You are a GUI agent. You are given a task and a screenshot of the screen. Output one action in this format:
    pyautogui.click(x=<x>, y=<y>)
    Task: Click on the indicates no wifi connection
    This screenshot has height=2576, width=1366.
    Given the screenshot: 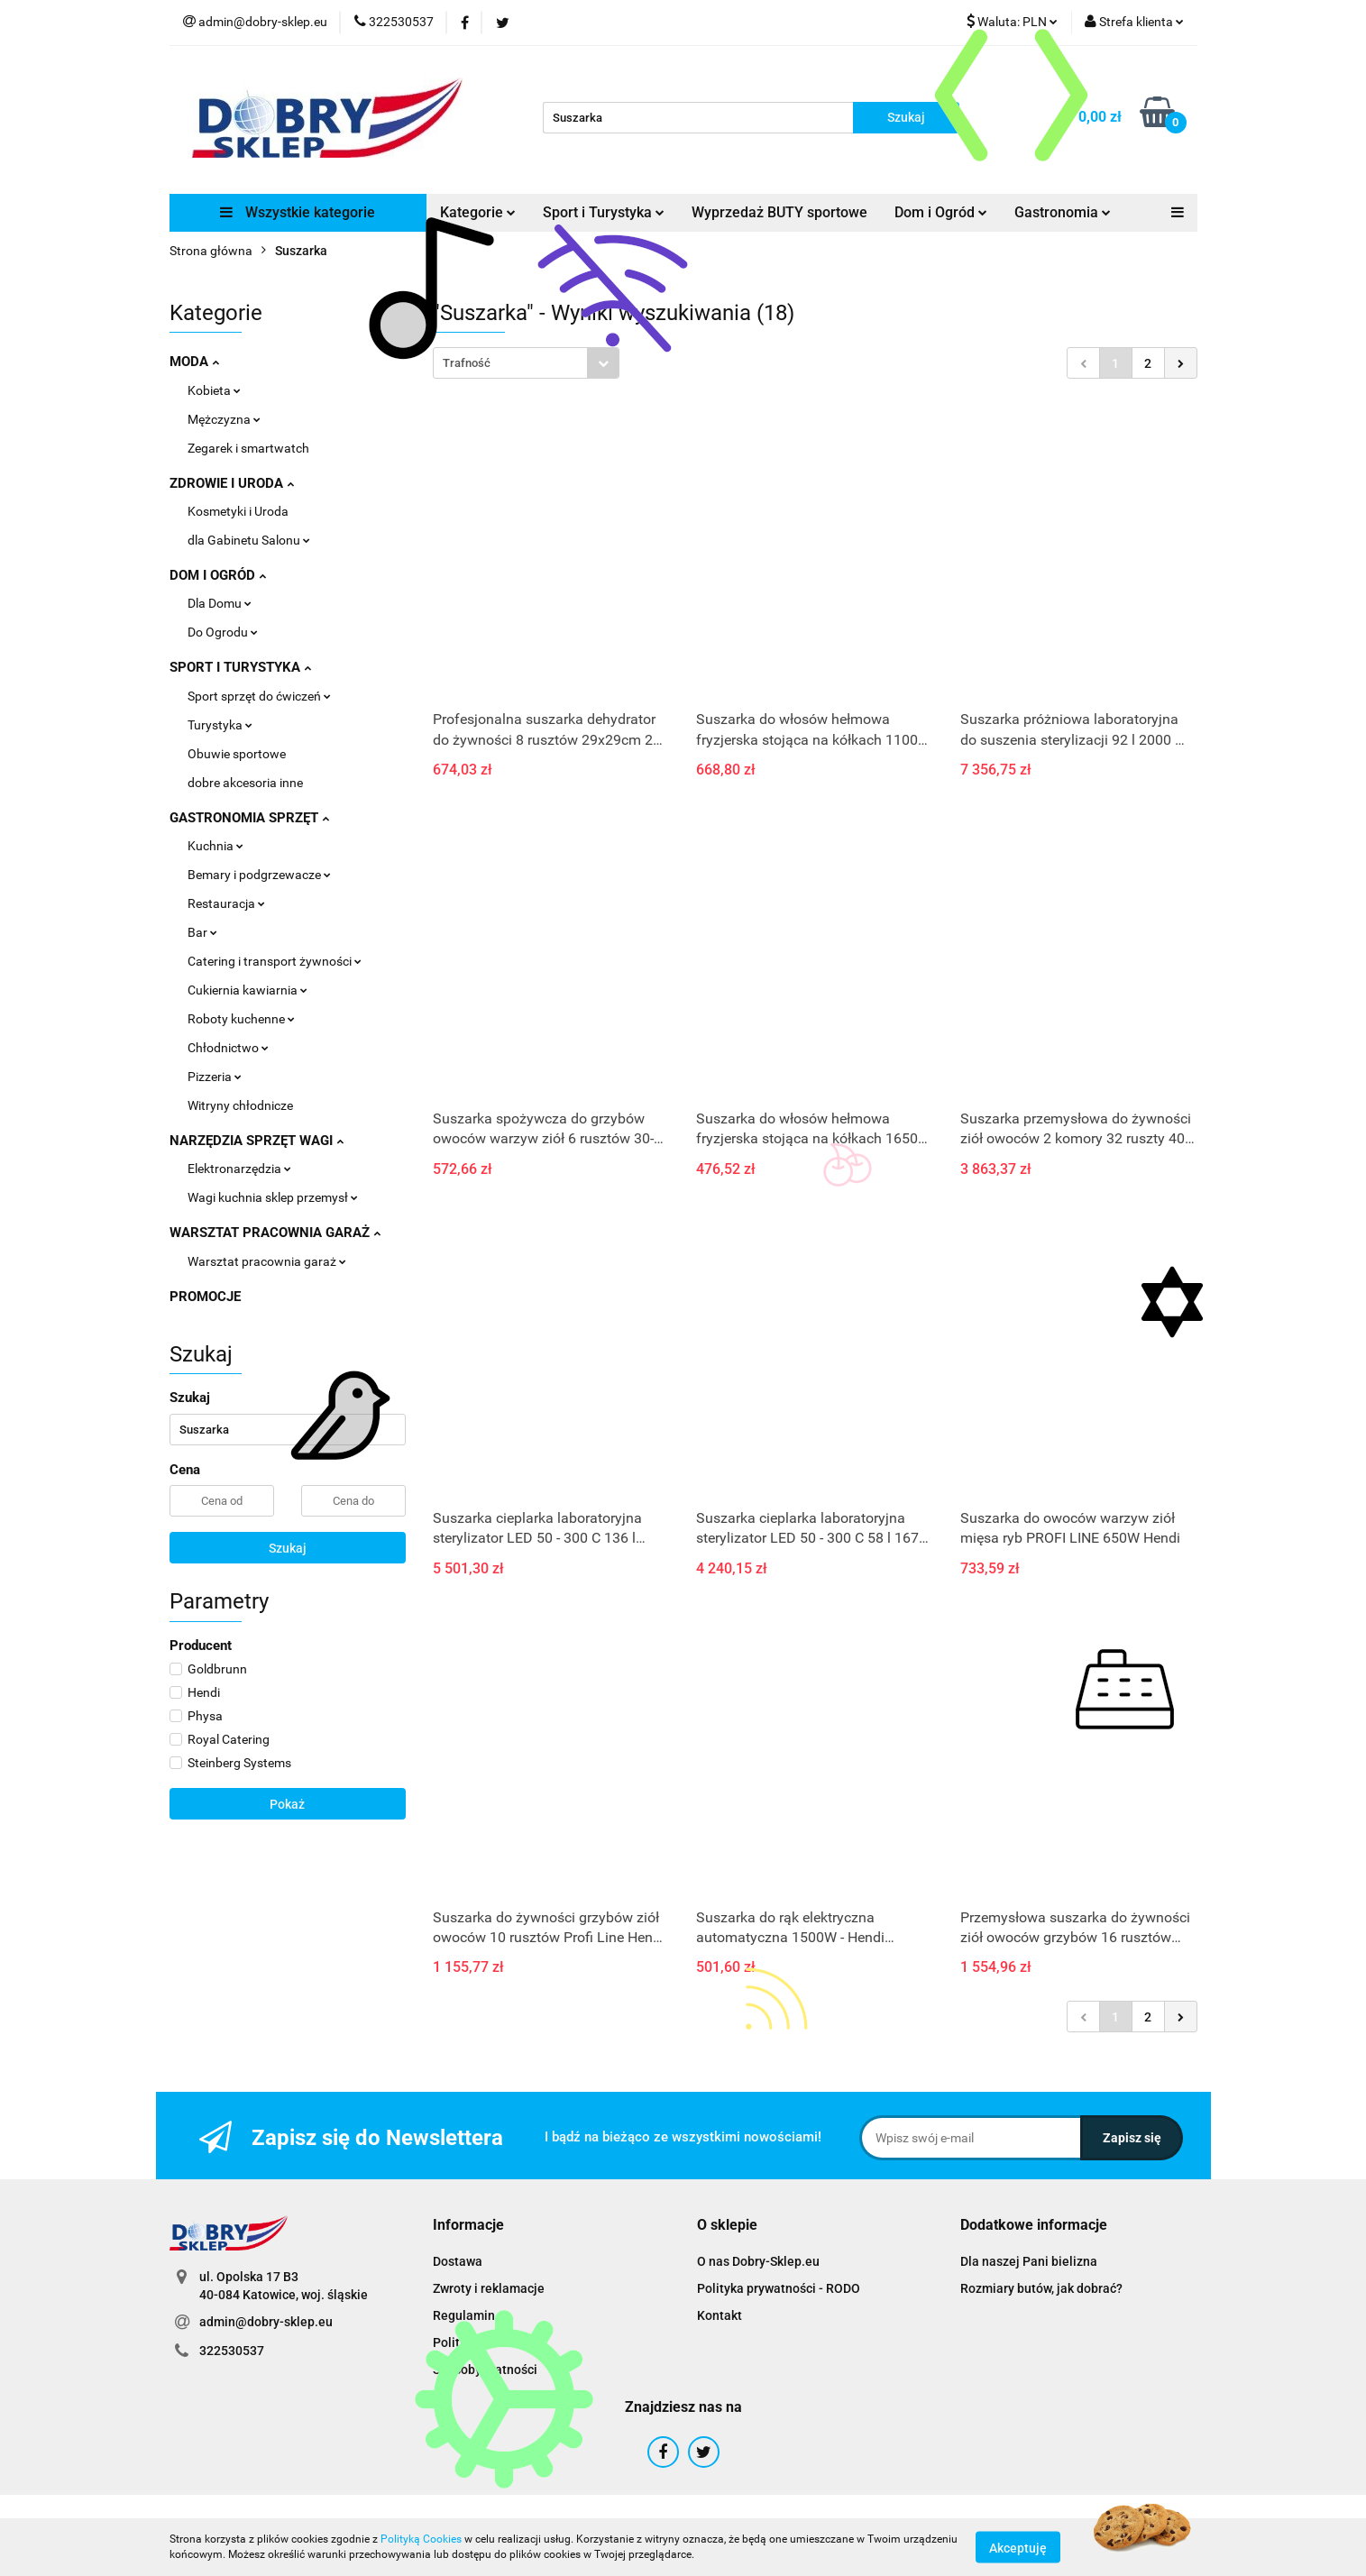 What is the action you would take?
    pyautogui.click(x=612, y=288)
    